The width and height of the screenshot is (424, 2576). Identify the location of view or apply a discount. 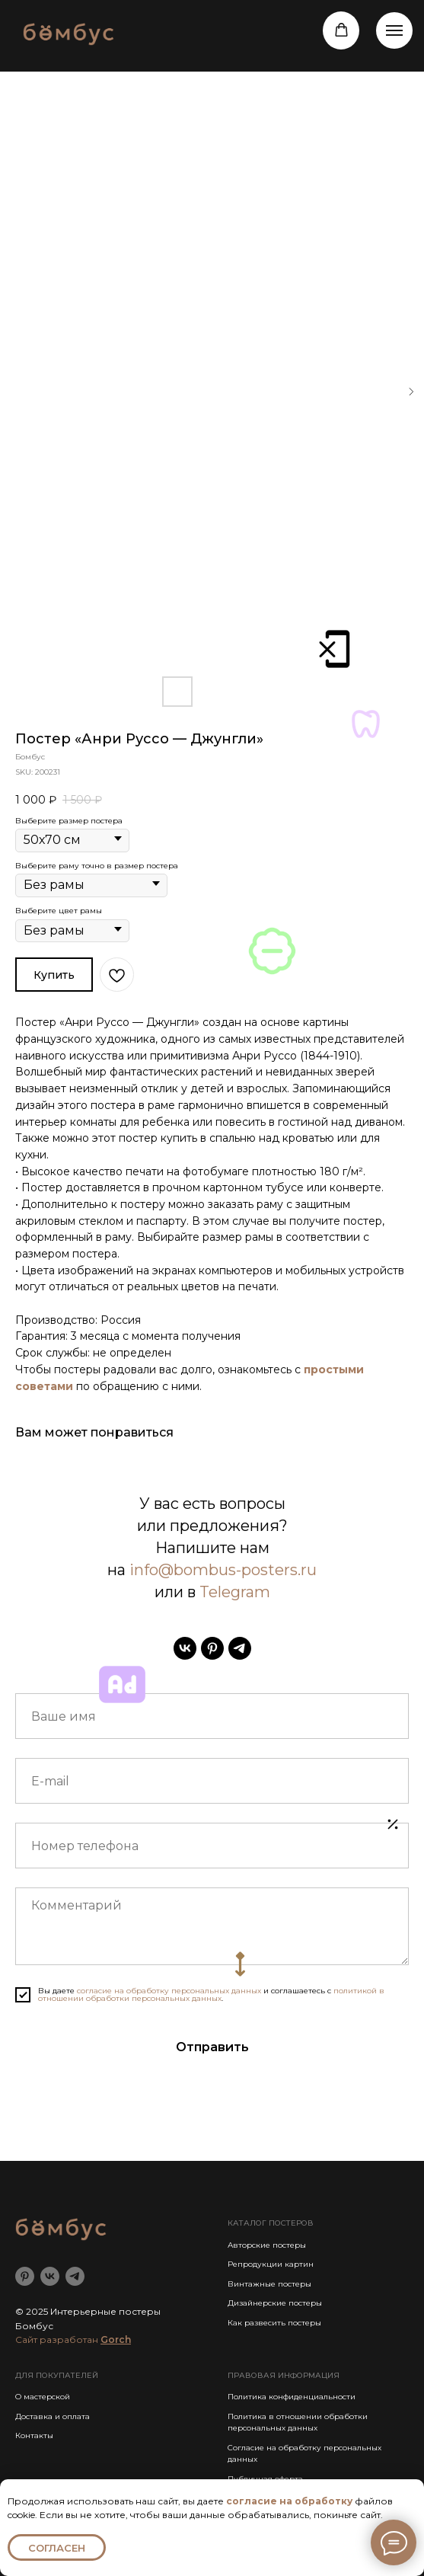
(393, 1824).